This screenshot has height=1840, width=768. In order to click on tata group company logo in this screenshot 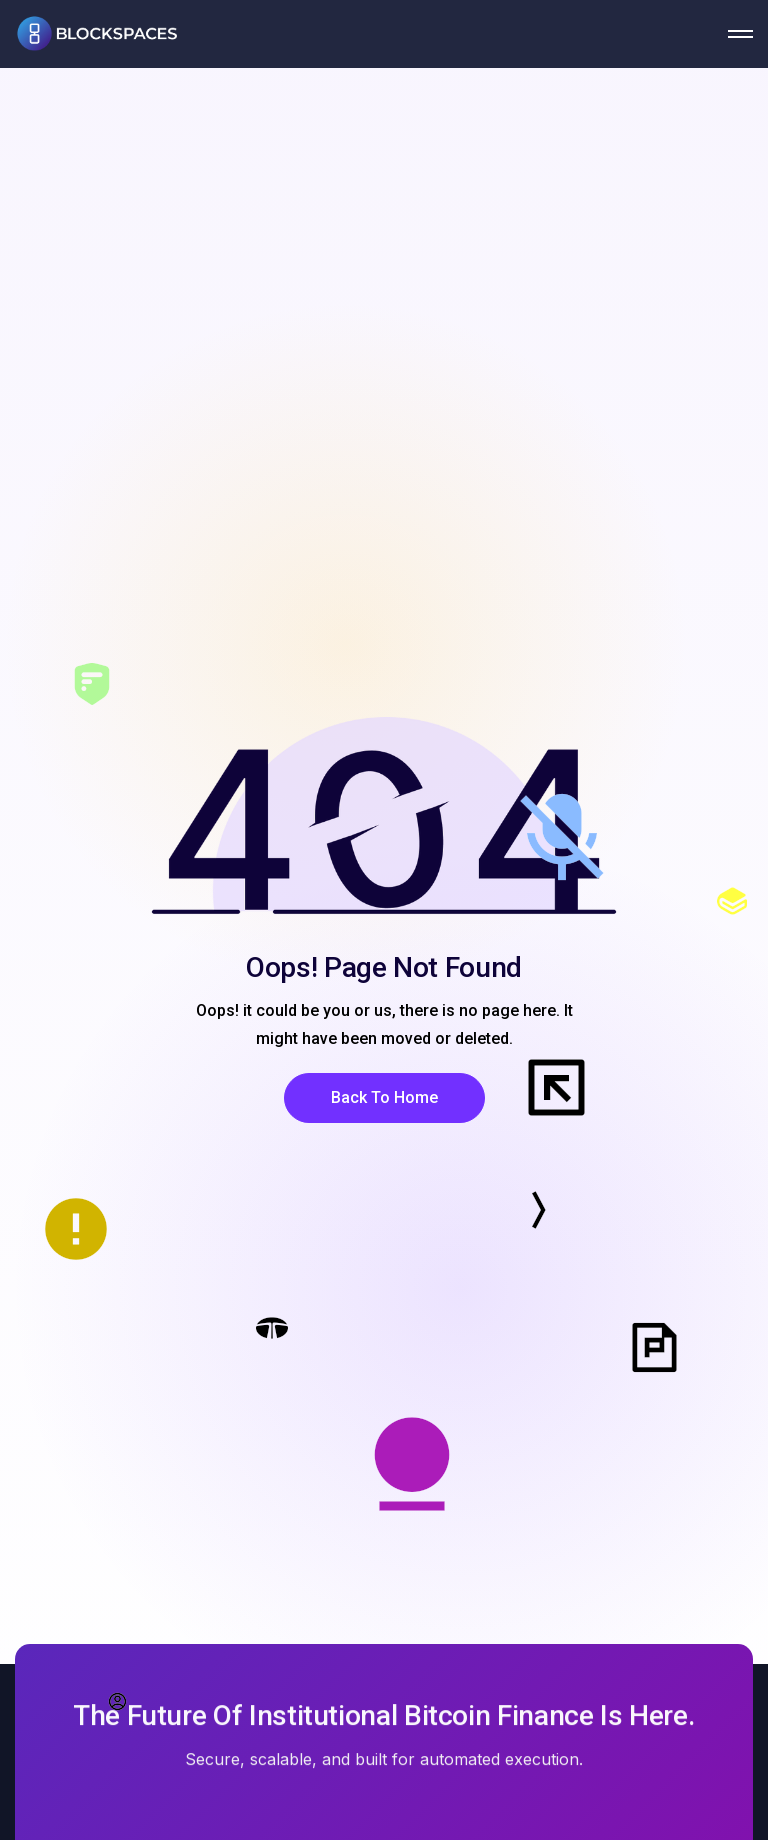, I will do `click(272, 1328)`.